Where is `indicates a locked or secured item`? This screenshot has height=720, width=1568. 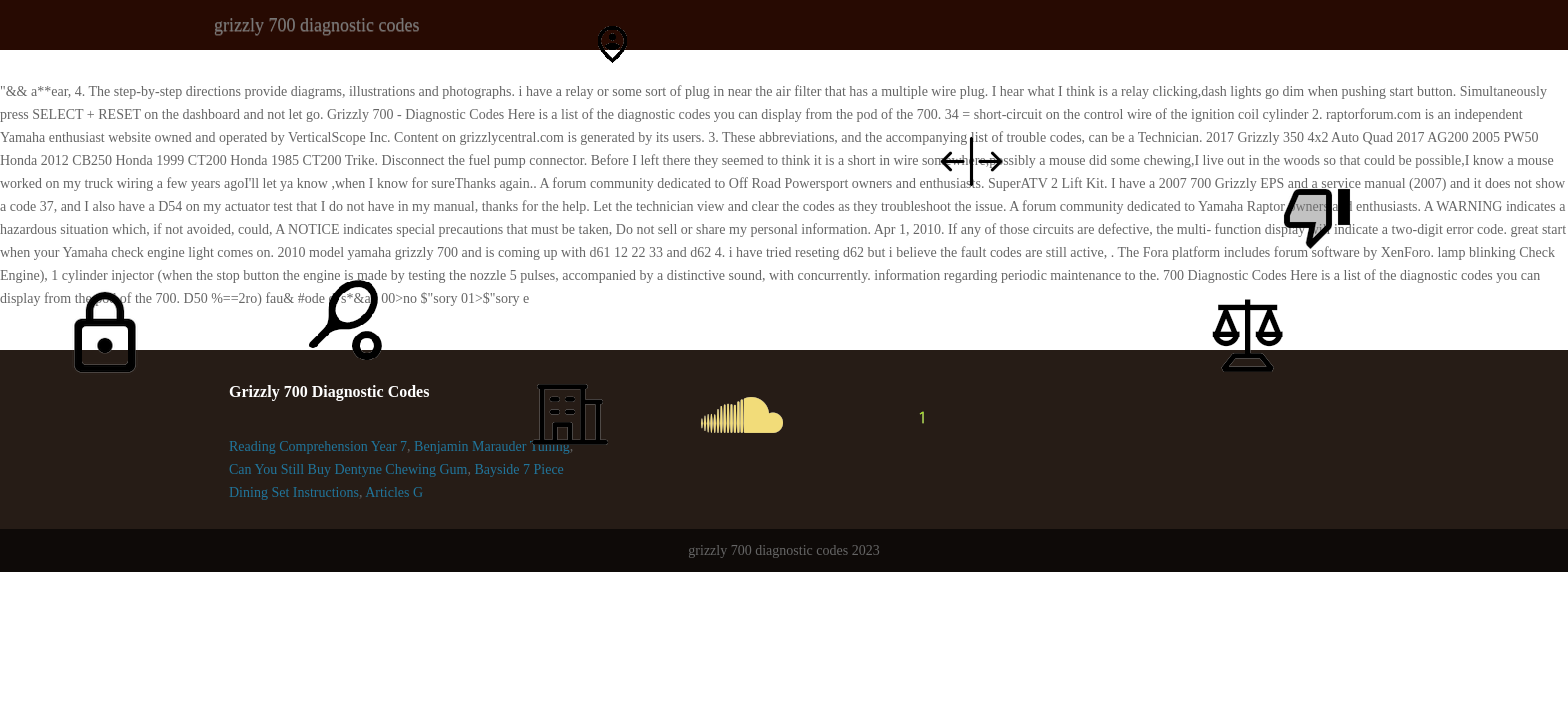 indicates a locked or secured item is located at coordinates (105, 334).